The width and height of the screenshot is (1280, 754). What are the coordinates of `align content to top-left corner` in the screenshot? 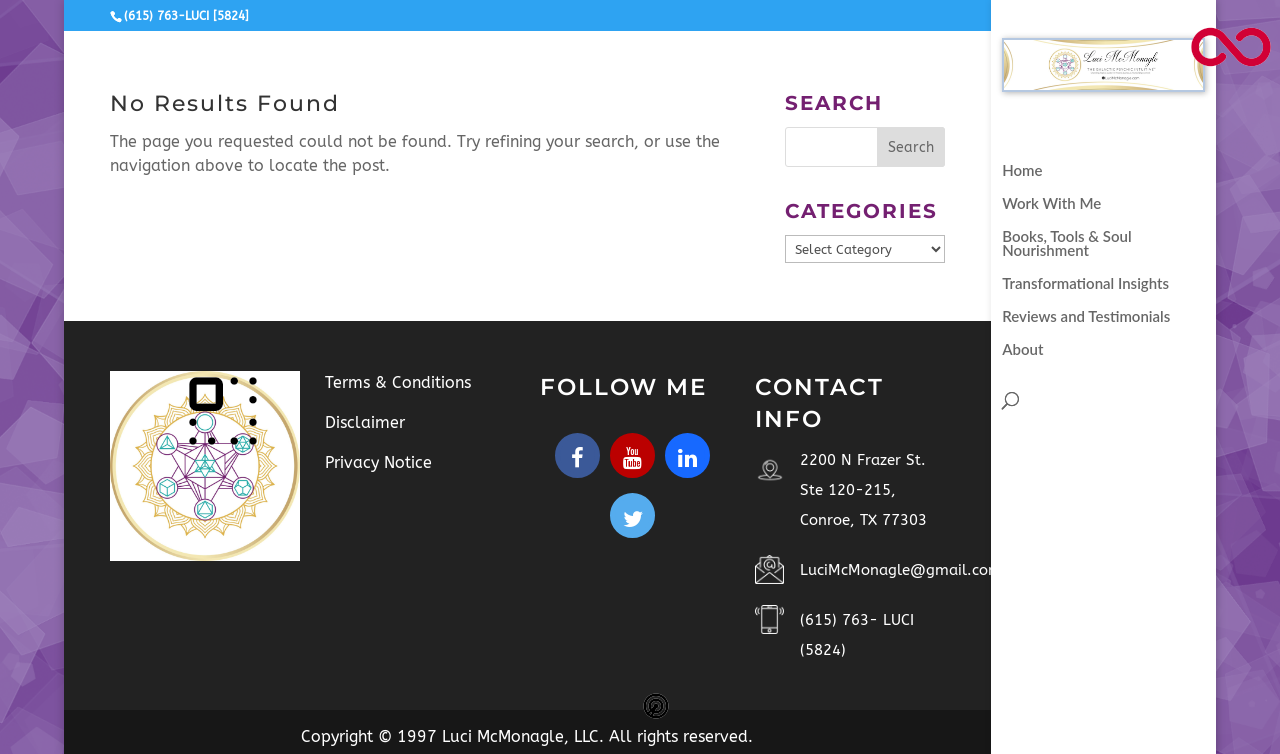 It's located at (223, 411).